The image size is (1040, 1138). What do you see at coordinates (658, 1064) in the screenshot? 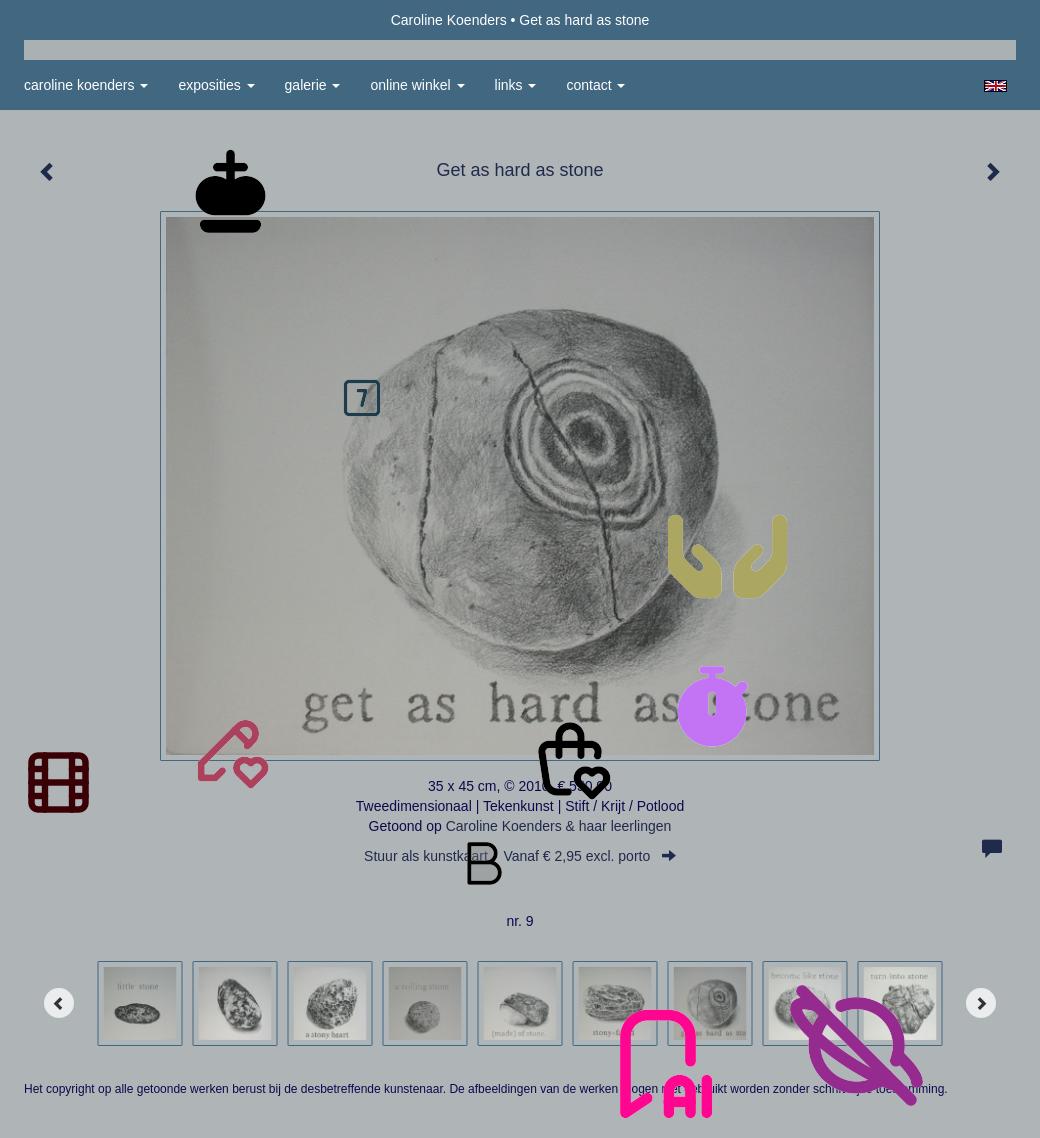
I see `access AI-powered bookmarks` at bounding box center [658, 1064].